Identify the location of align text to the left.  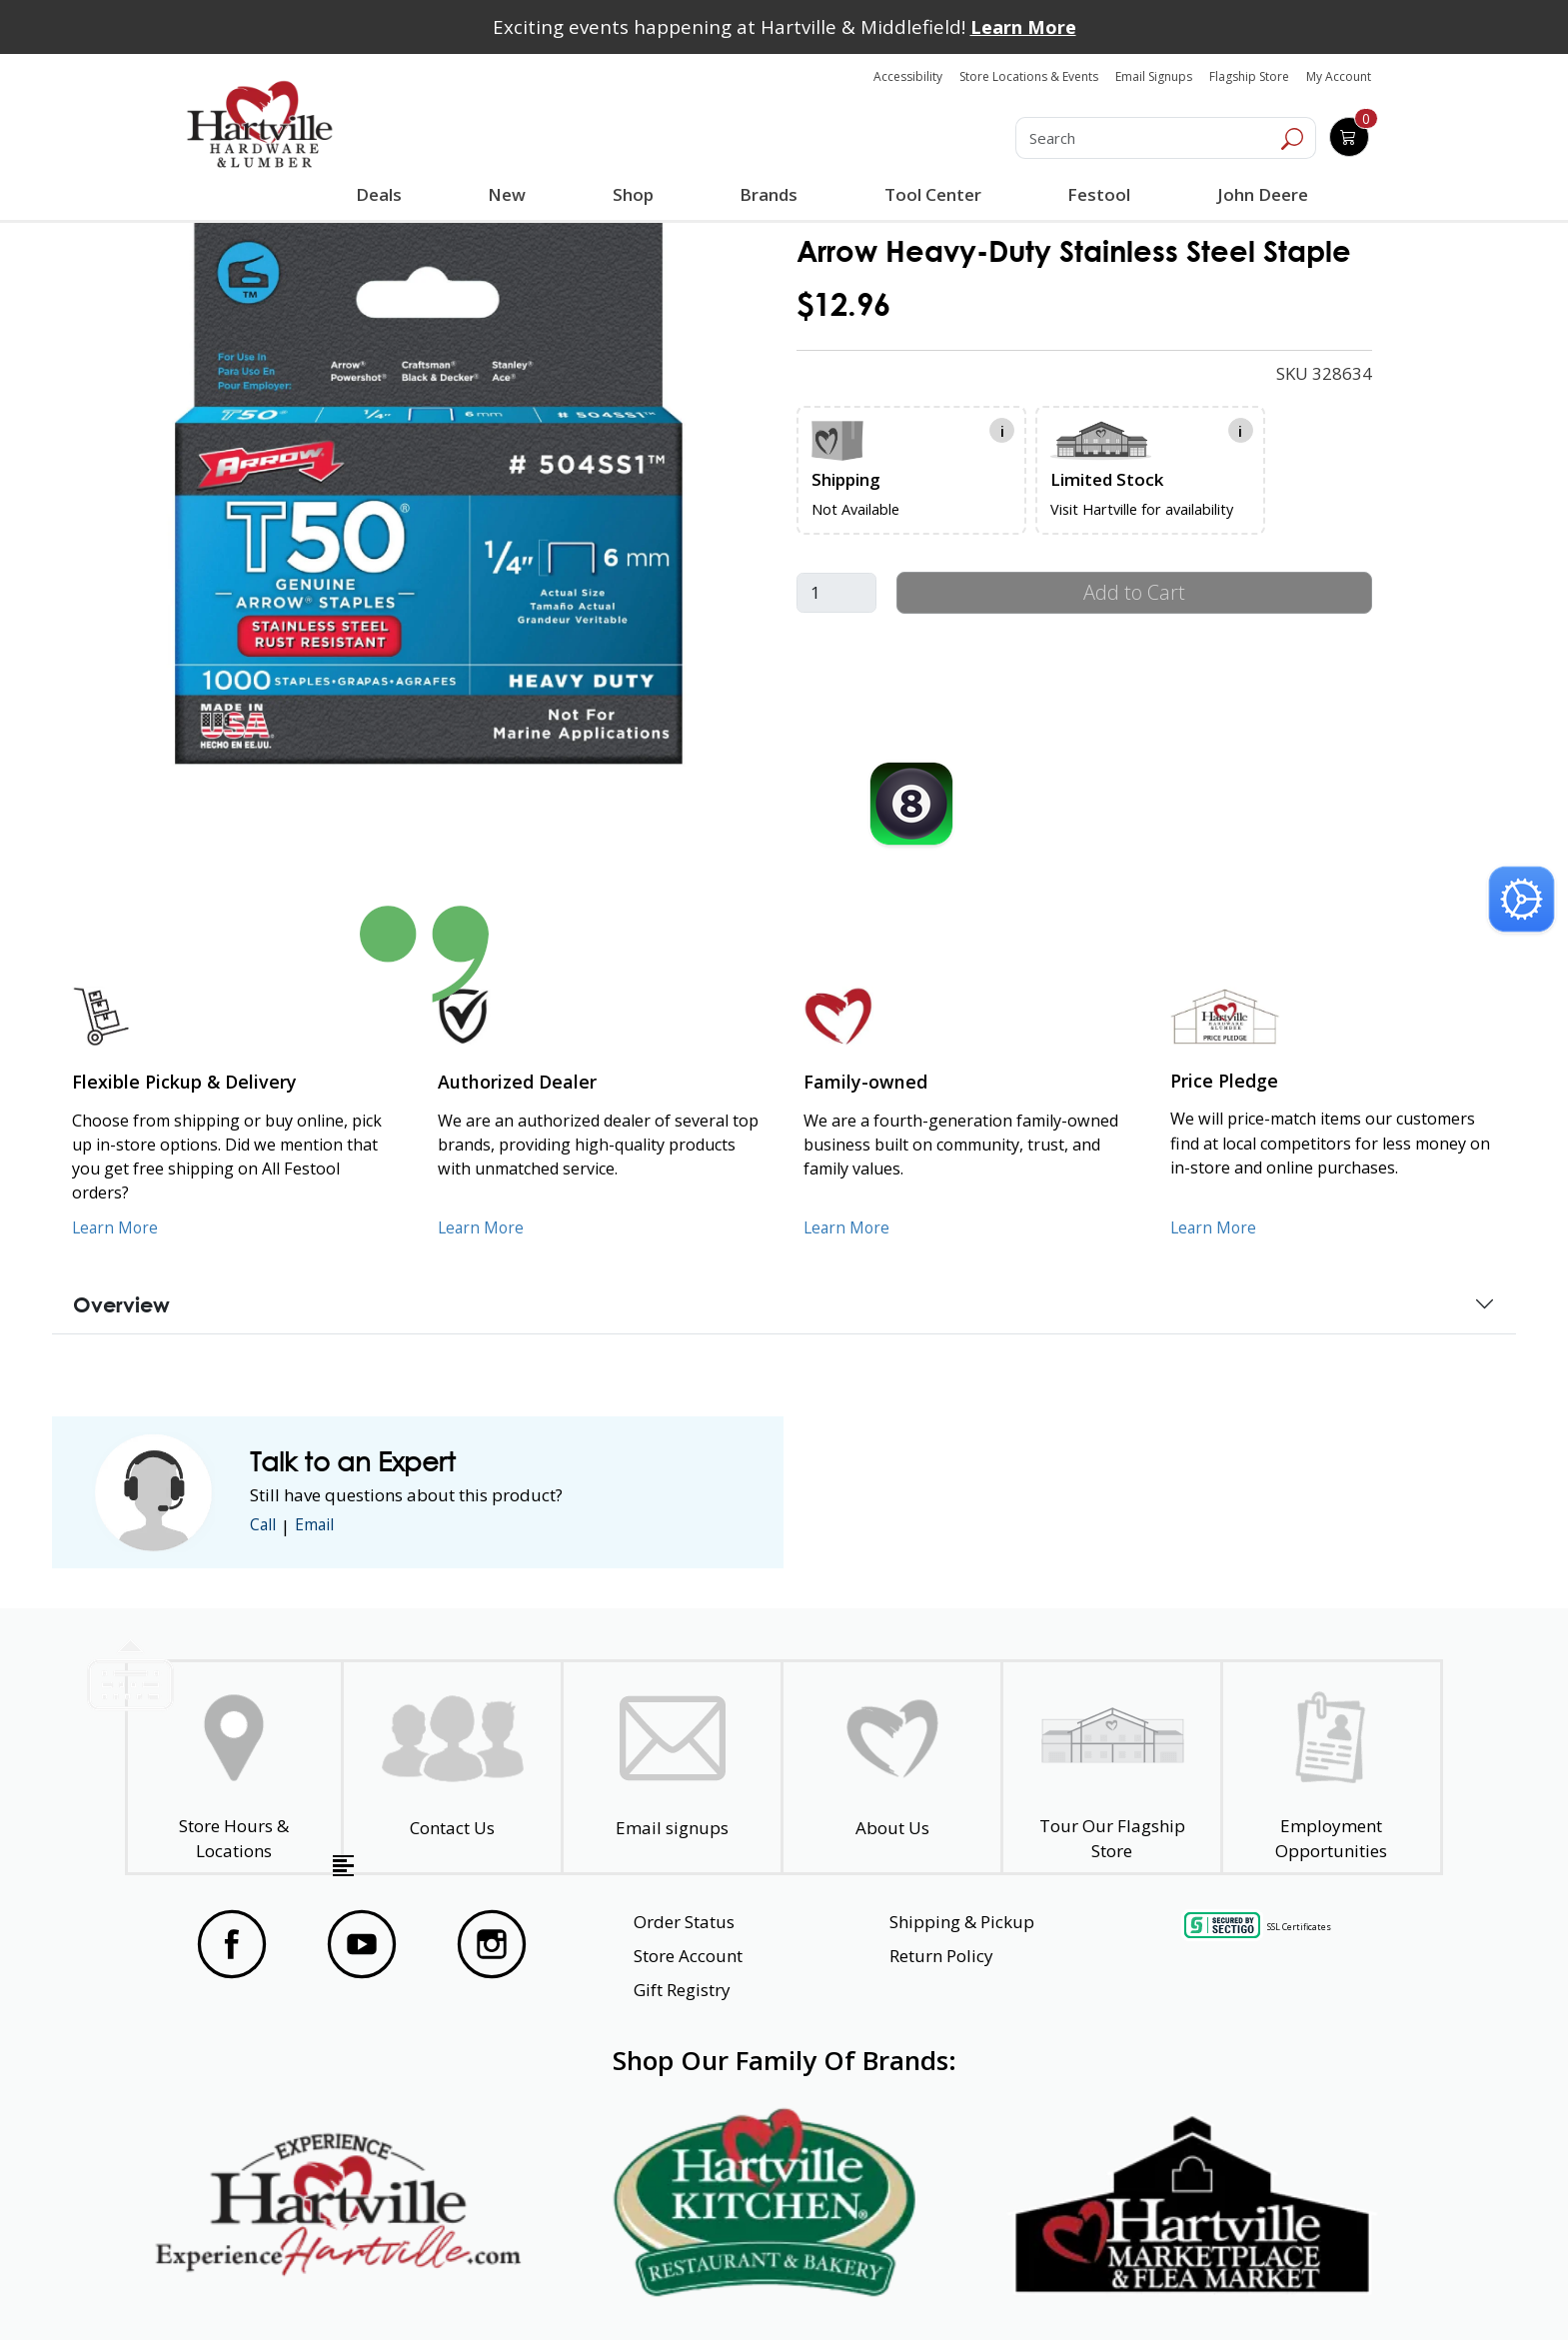
(343, 1865).